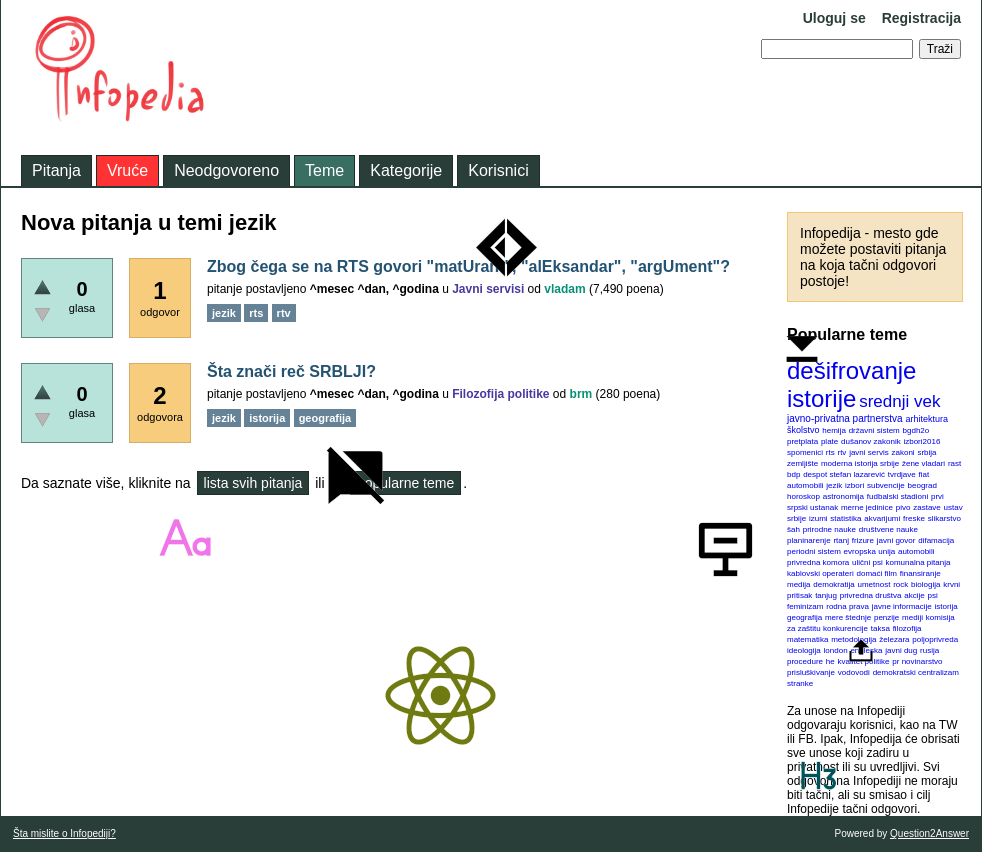 The height and width of the screenshot is (852, 982). Describe the element at coordinates (802, 349) in the screenshot. I see `skip to bottom of page or list` at that location.